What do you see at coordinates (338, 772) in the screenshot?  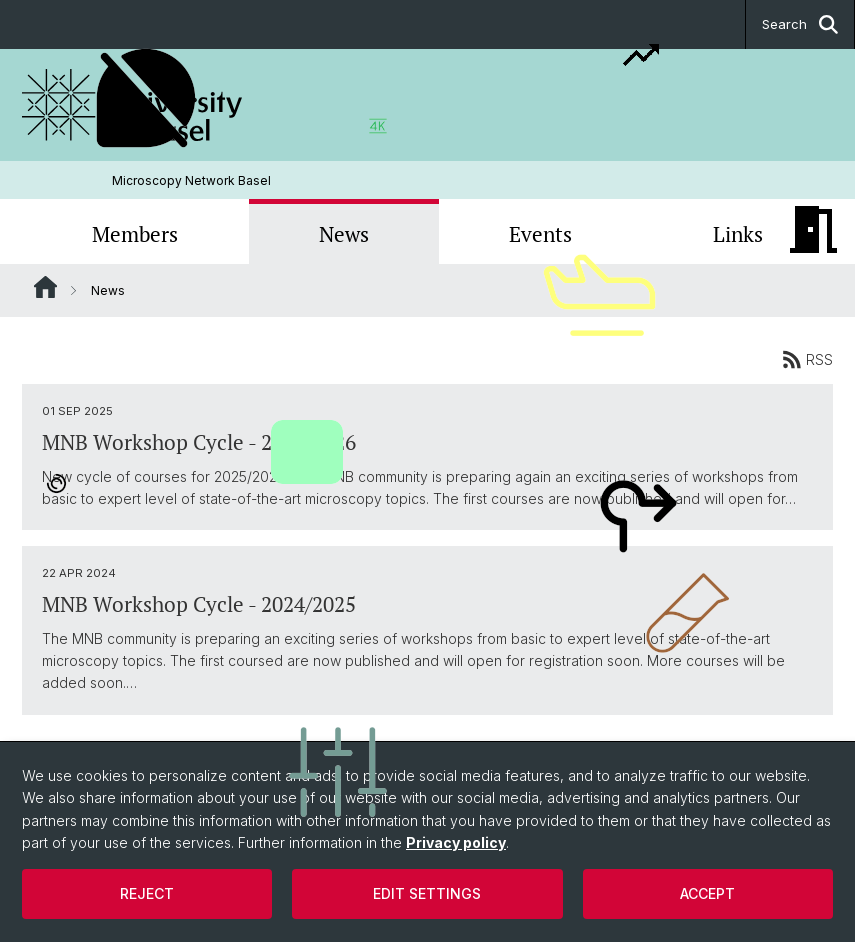 I see `adjust settings or preferences` at bounding box center [338, 772].